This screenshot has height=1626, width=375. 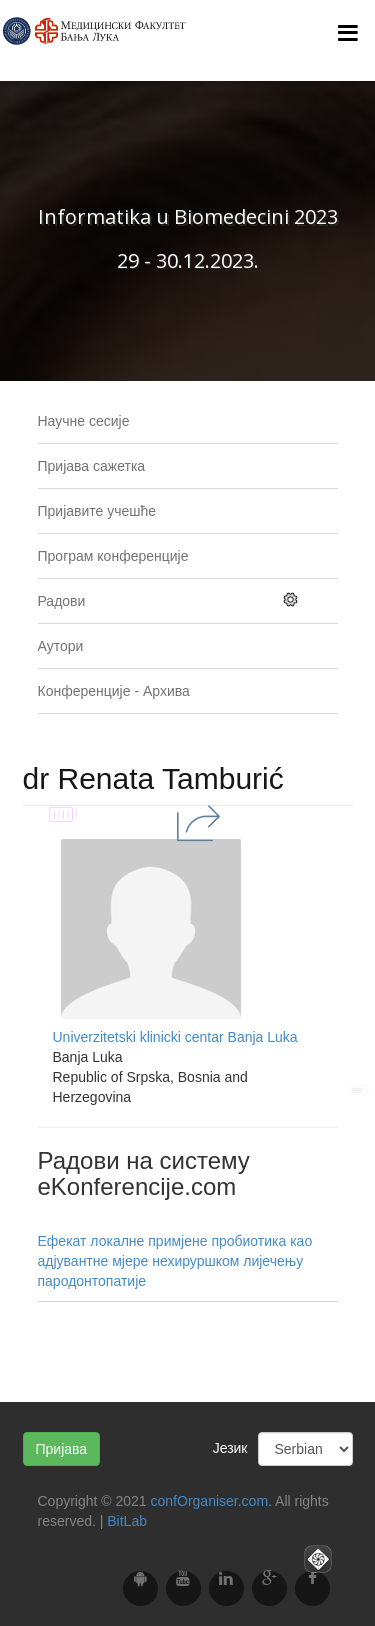 What do you see at coordinates (318, 1559) in the screenshot?
I see `open system engineering or hardware settings` at bounding box center [318, 1559].